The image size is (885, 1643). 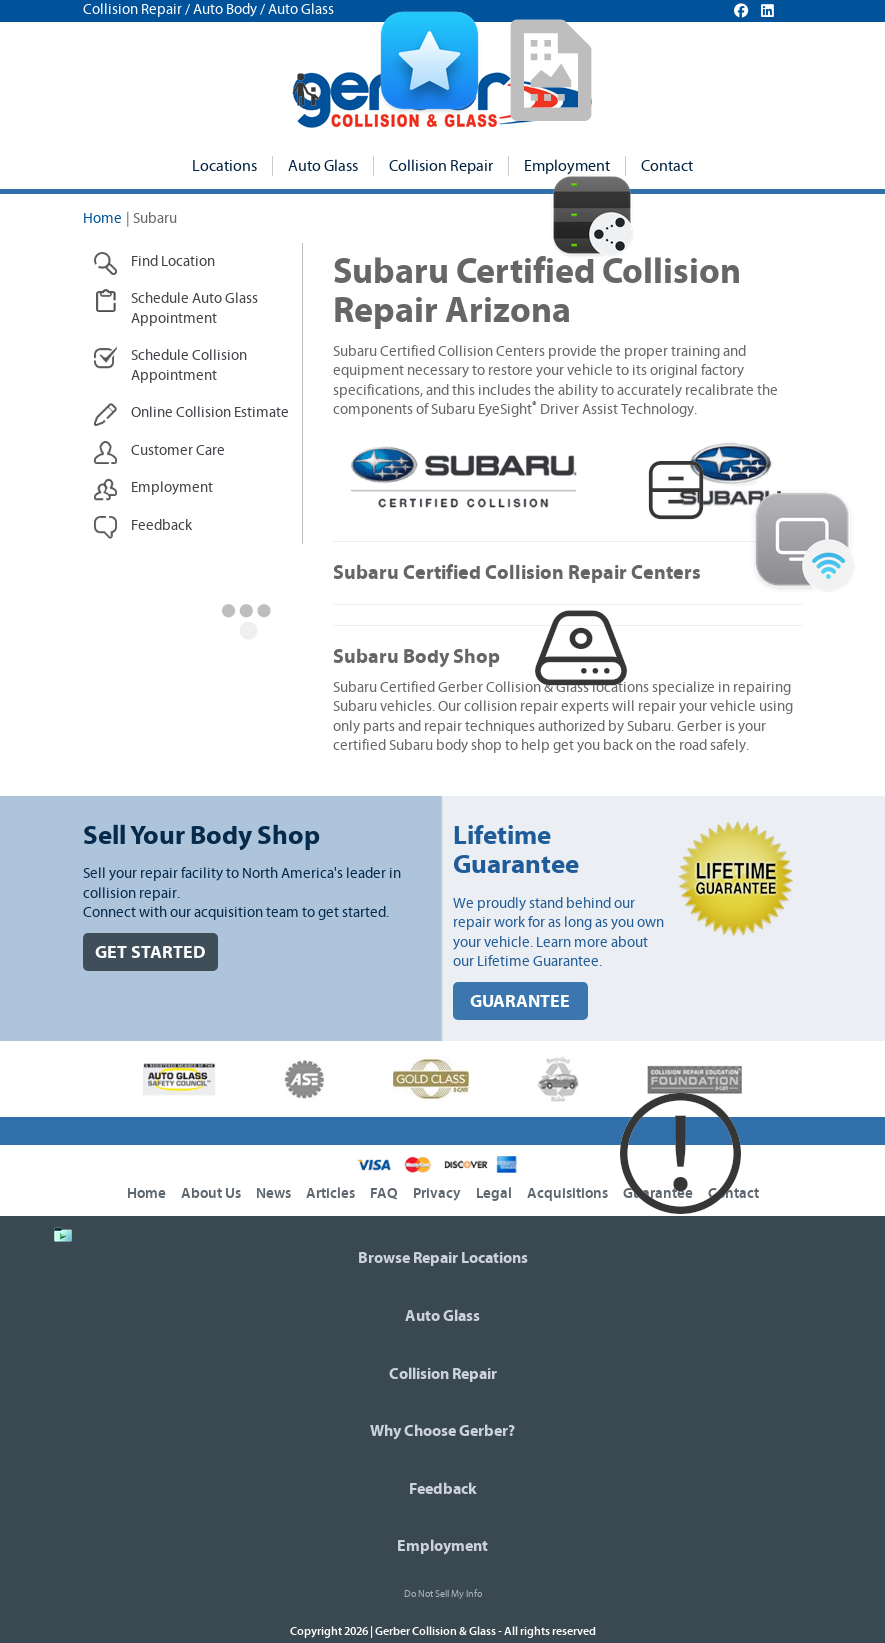 I want to click on access file history settings, so click(x=676, y=492).